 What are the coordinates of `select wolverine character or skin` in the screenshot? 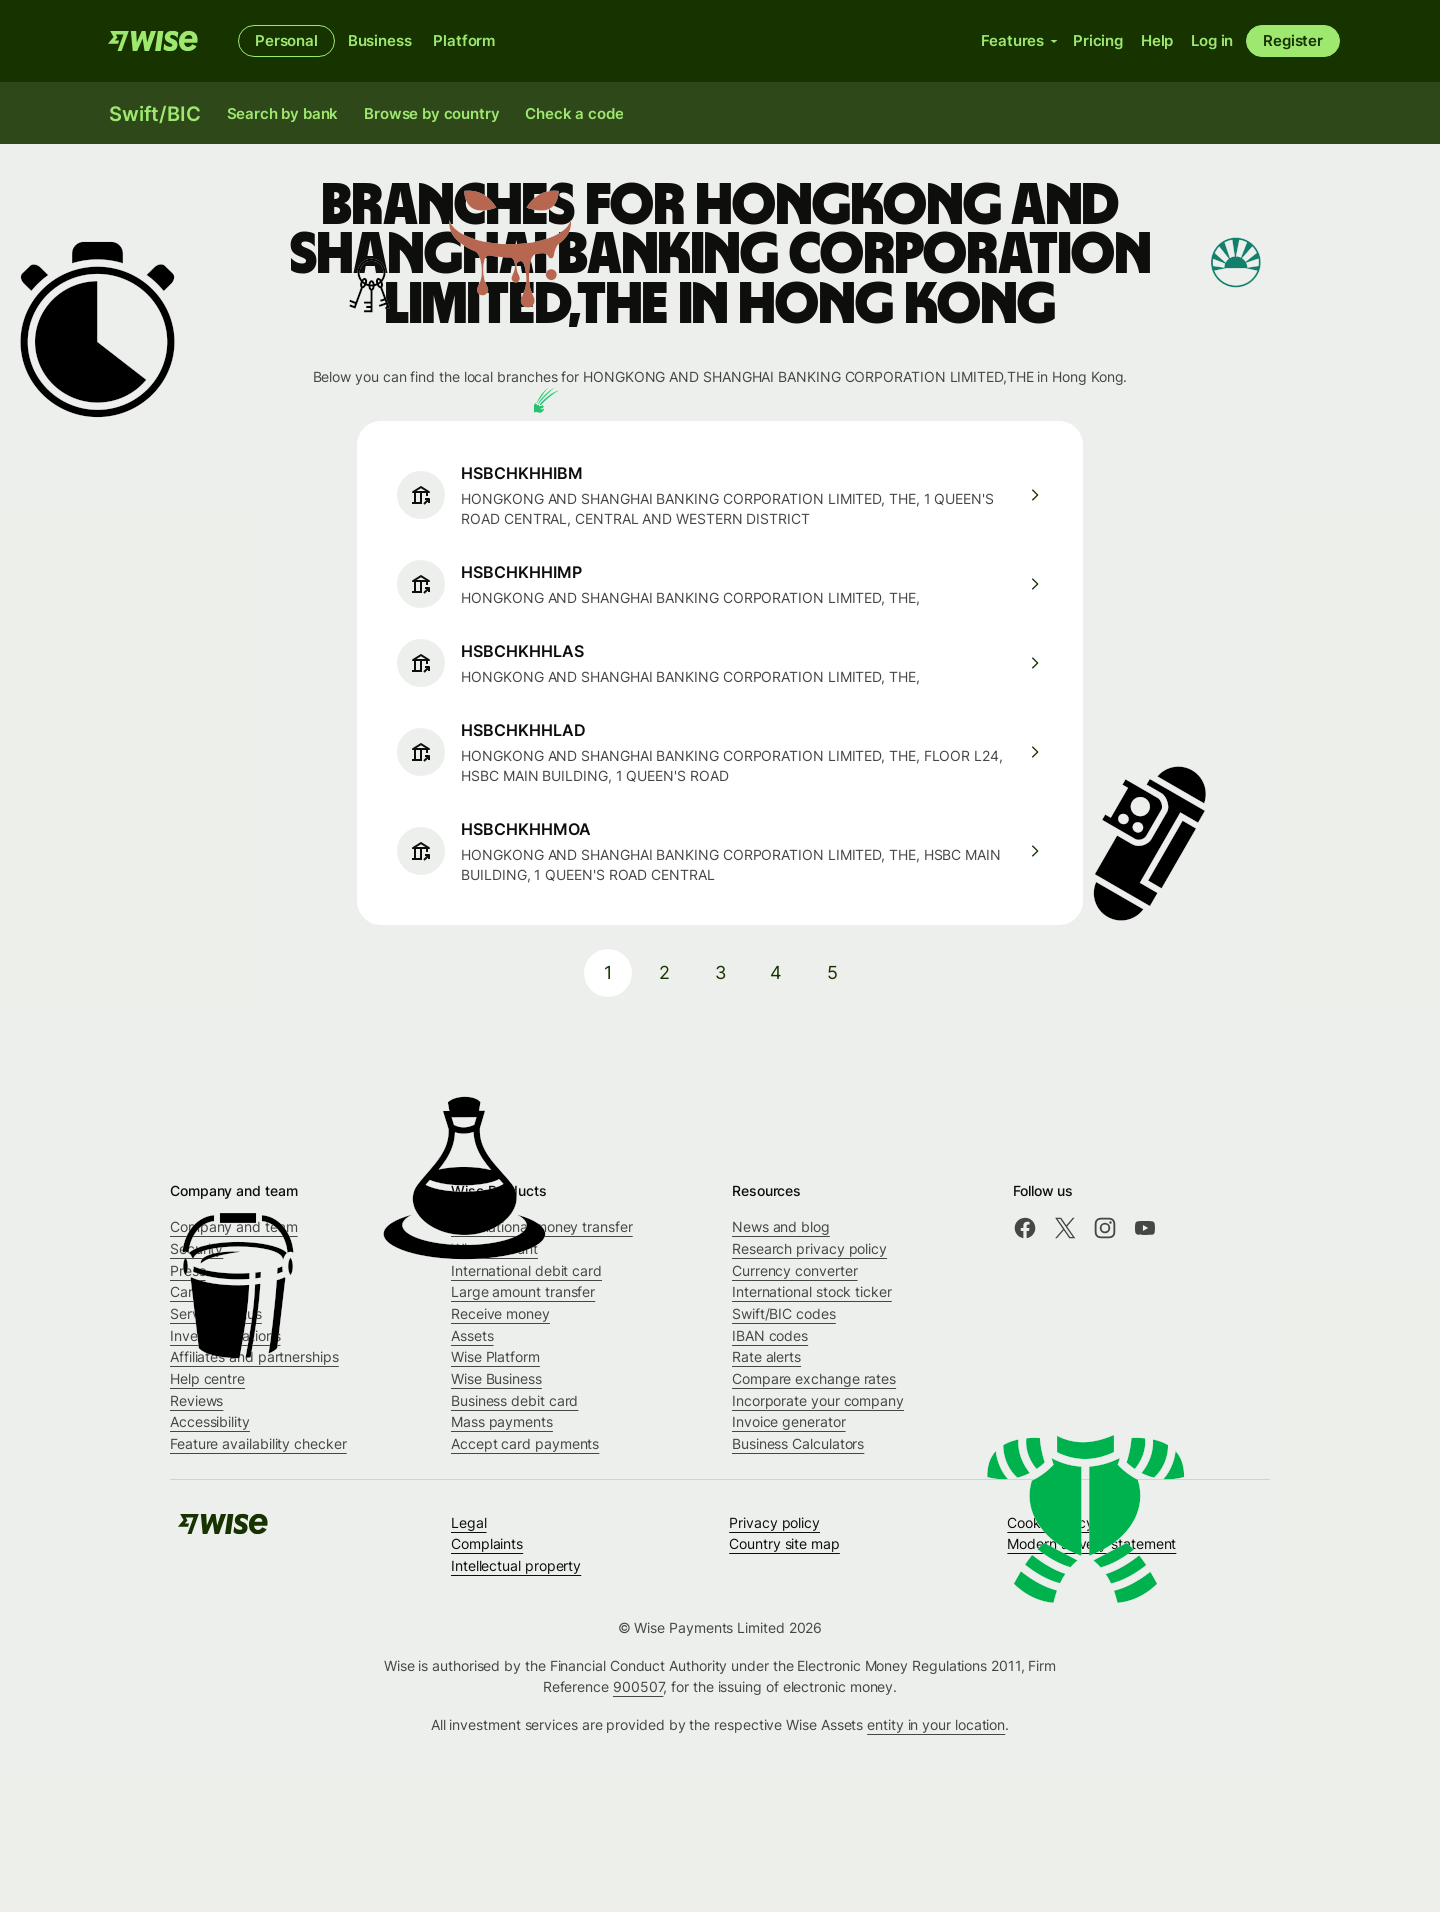 It's located at (547, 400).